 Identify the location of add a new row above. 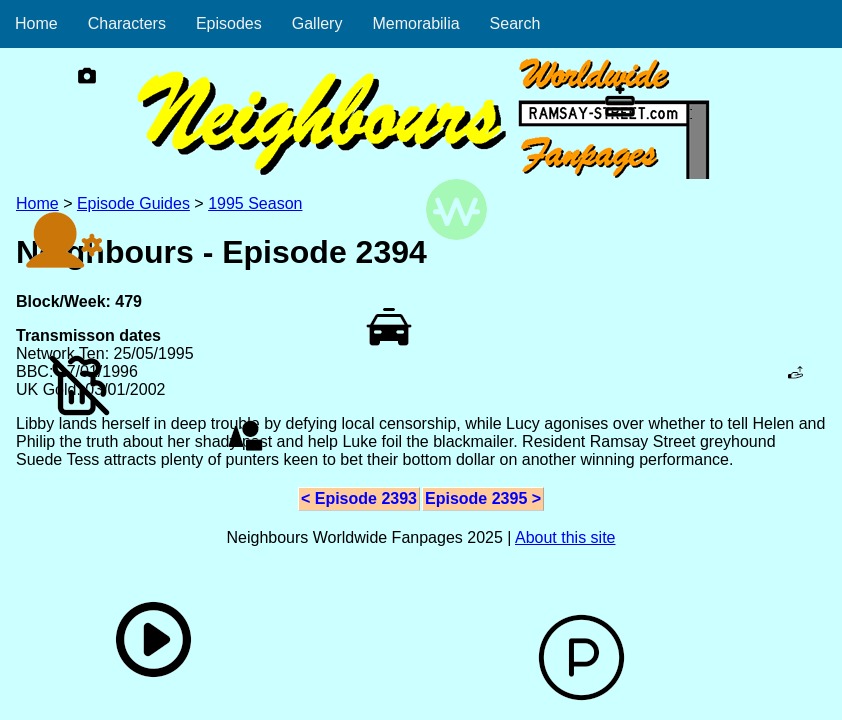
(620, 103).